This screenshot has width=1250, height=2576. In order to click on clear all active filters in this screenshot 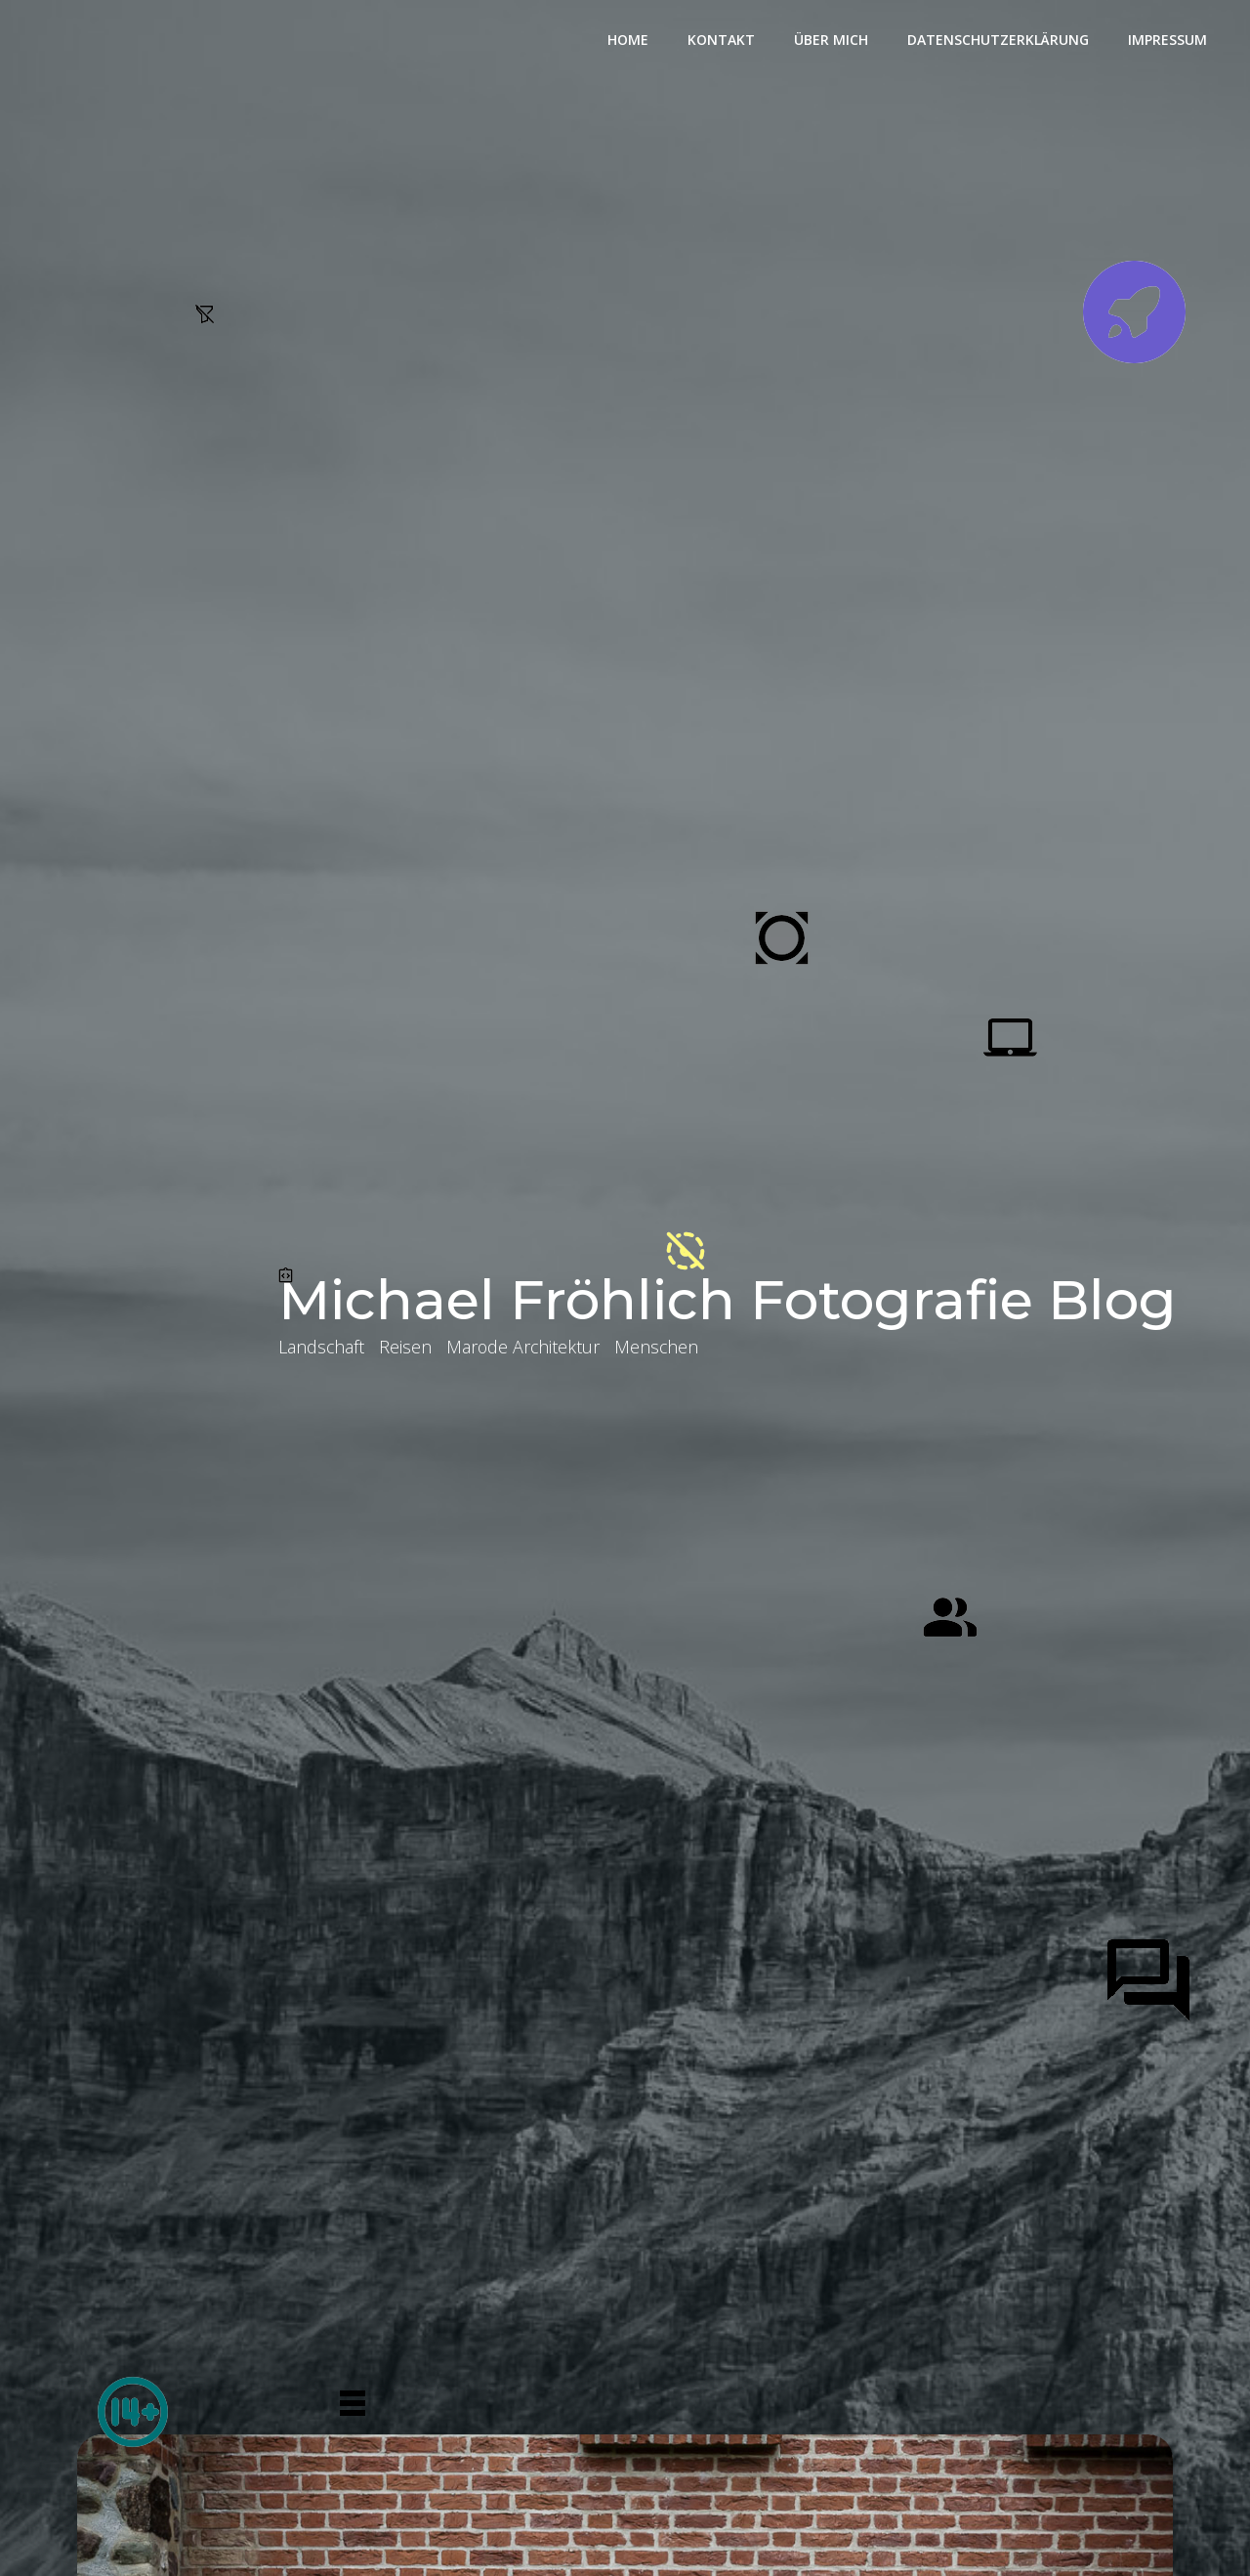, I will do `click(204, 313)`.